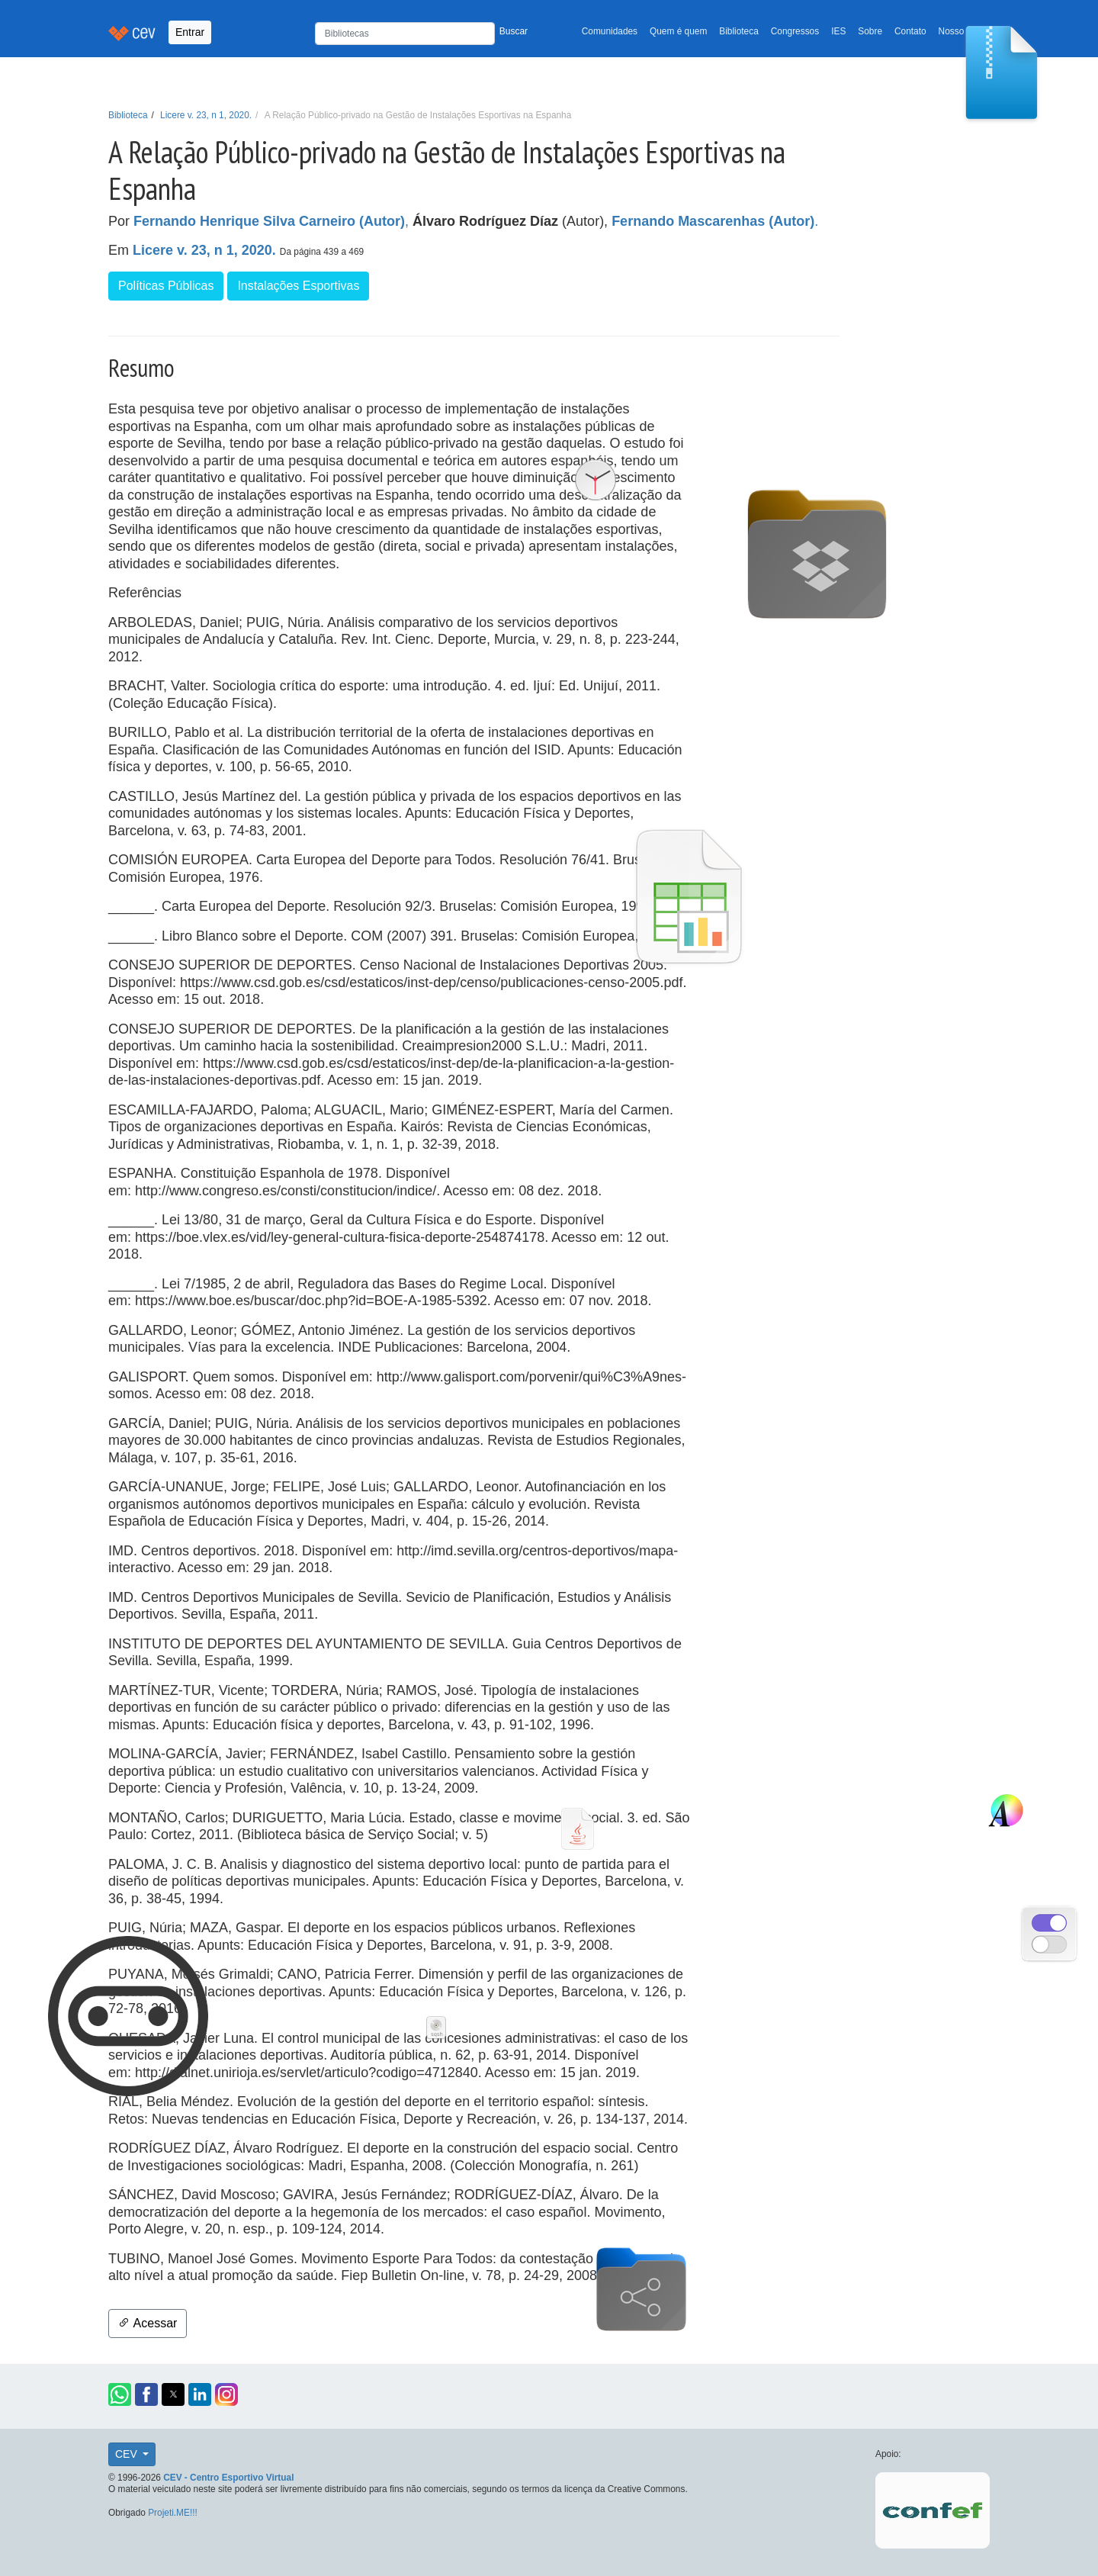 This screenshot has height=2576, width=1098. Describe the element at coordinates (577, 1828) in the screenshot. I see `java source code file` at that location.